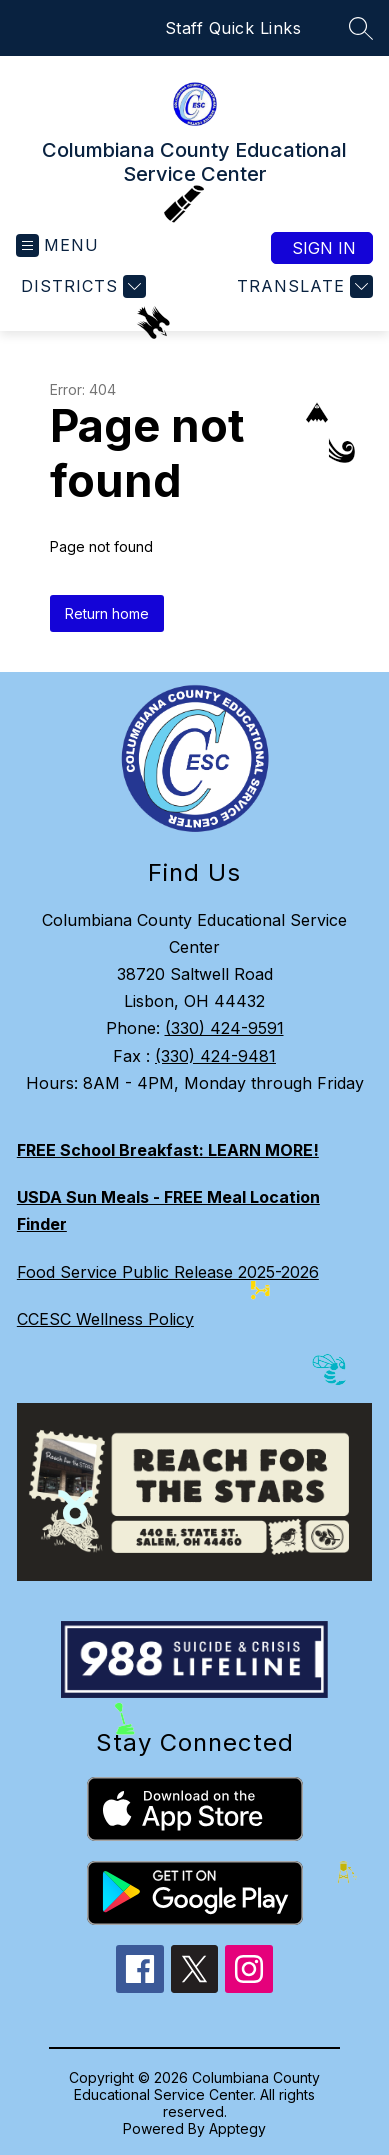  Describe the element at coordinates (329, 1369) in the screenshot. I see `indicates a wasp or bee enemy type` at that location.